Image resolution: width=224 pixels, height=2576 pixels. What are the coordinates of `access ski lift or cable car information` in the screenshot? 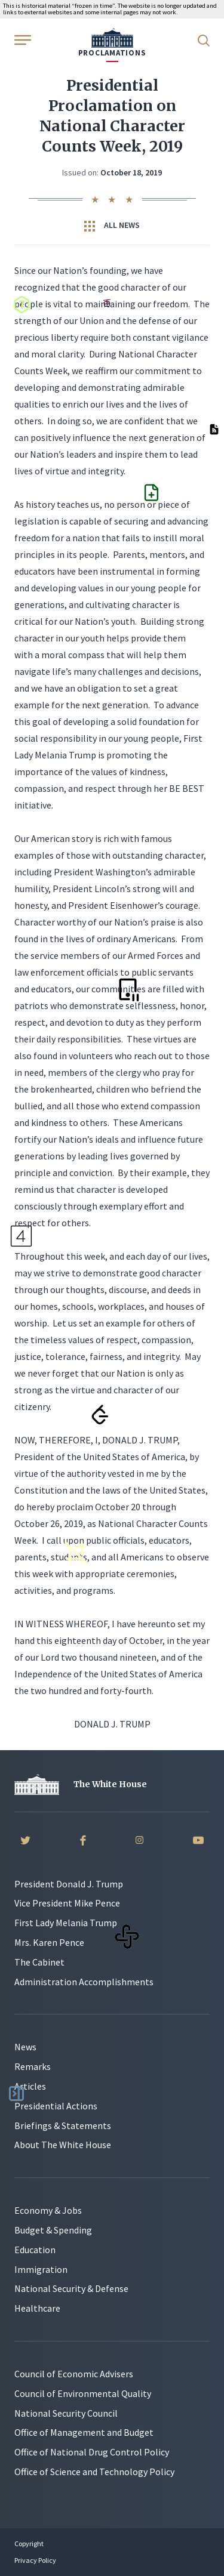 It's located at (107, 303).